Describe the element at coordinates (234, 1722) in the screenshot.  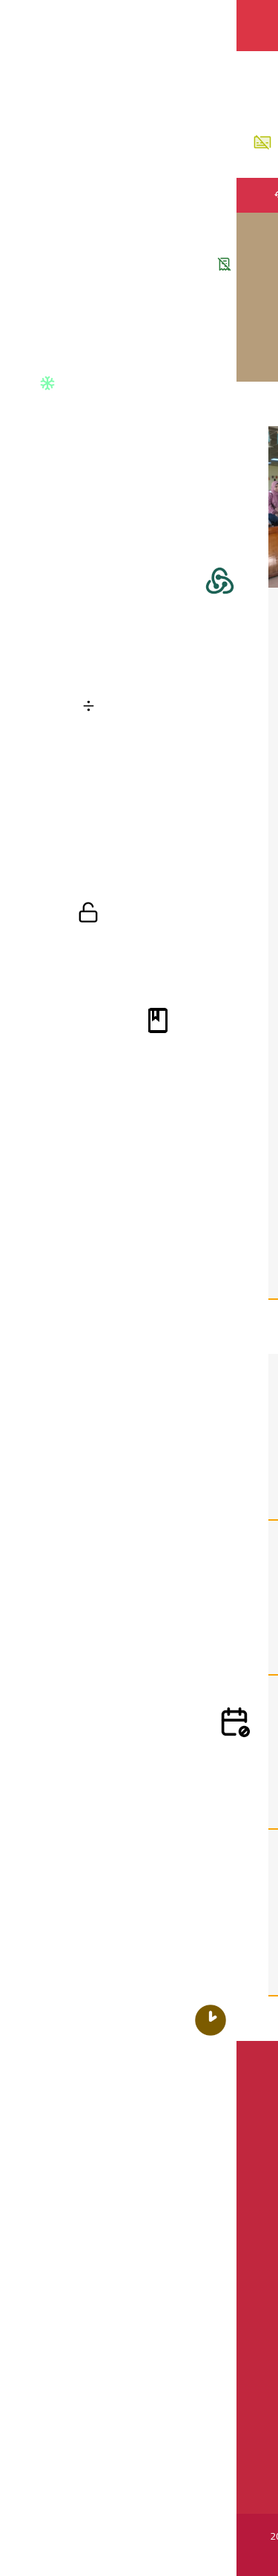
I see `cancel a scheduled event` at that location.